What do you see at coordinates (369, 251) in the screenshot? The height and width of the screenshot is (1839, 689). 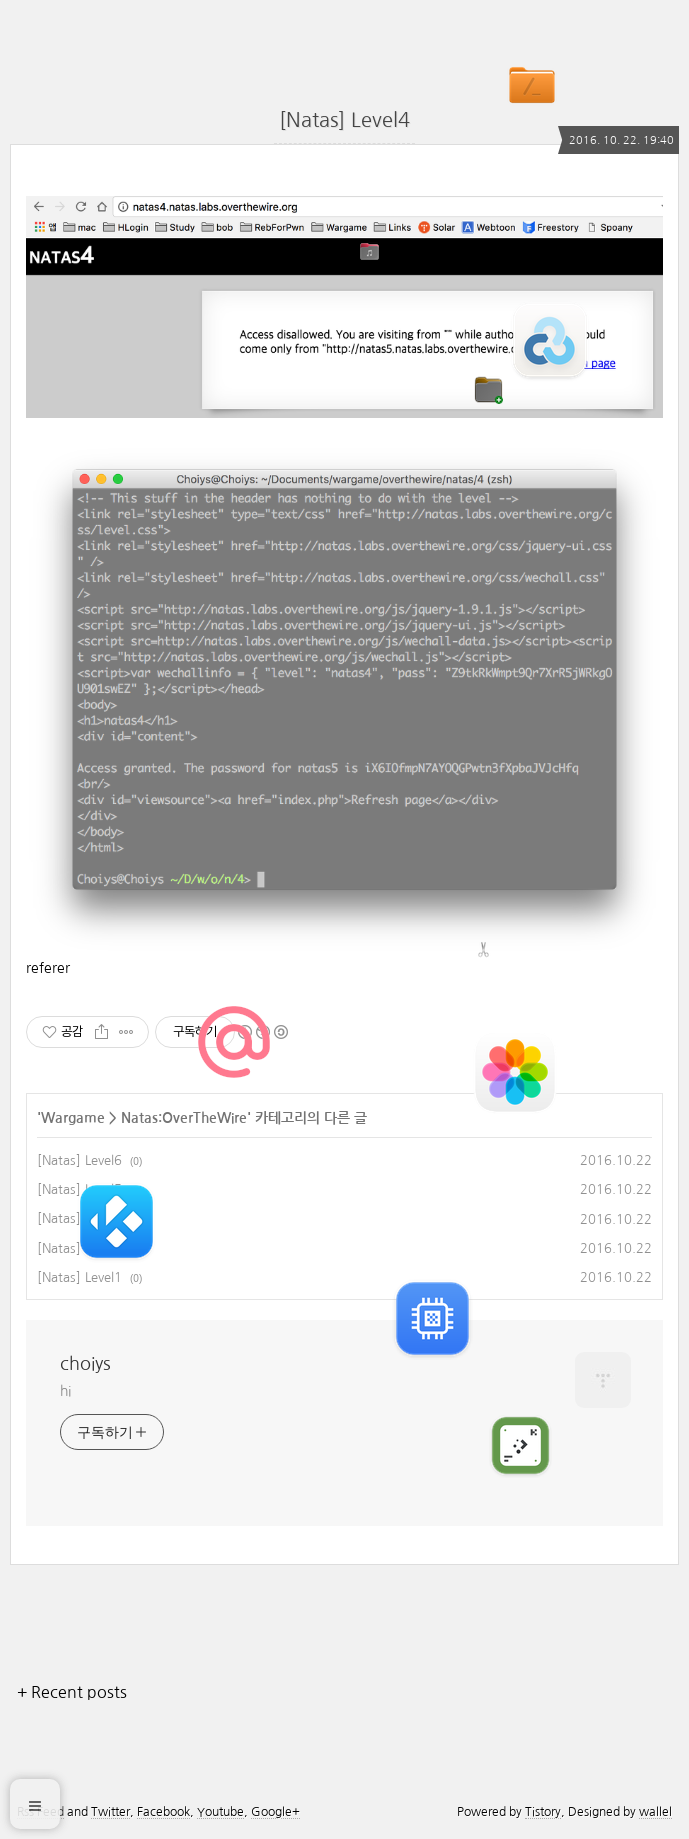 I see `open your music folder` at bounding box center [369, 251].